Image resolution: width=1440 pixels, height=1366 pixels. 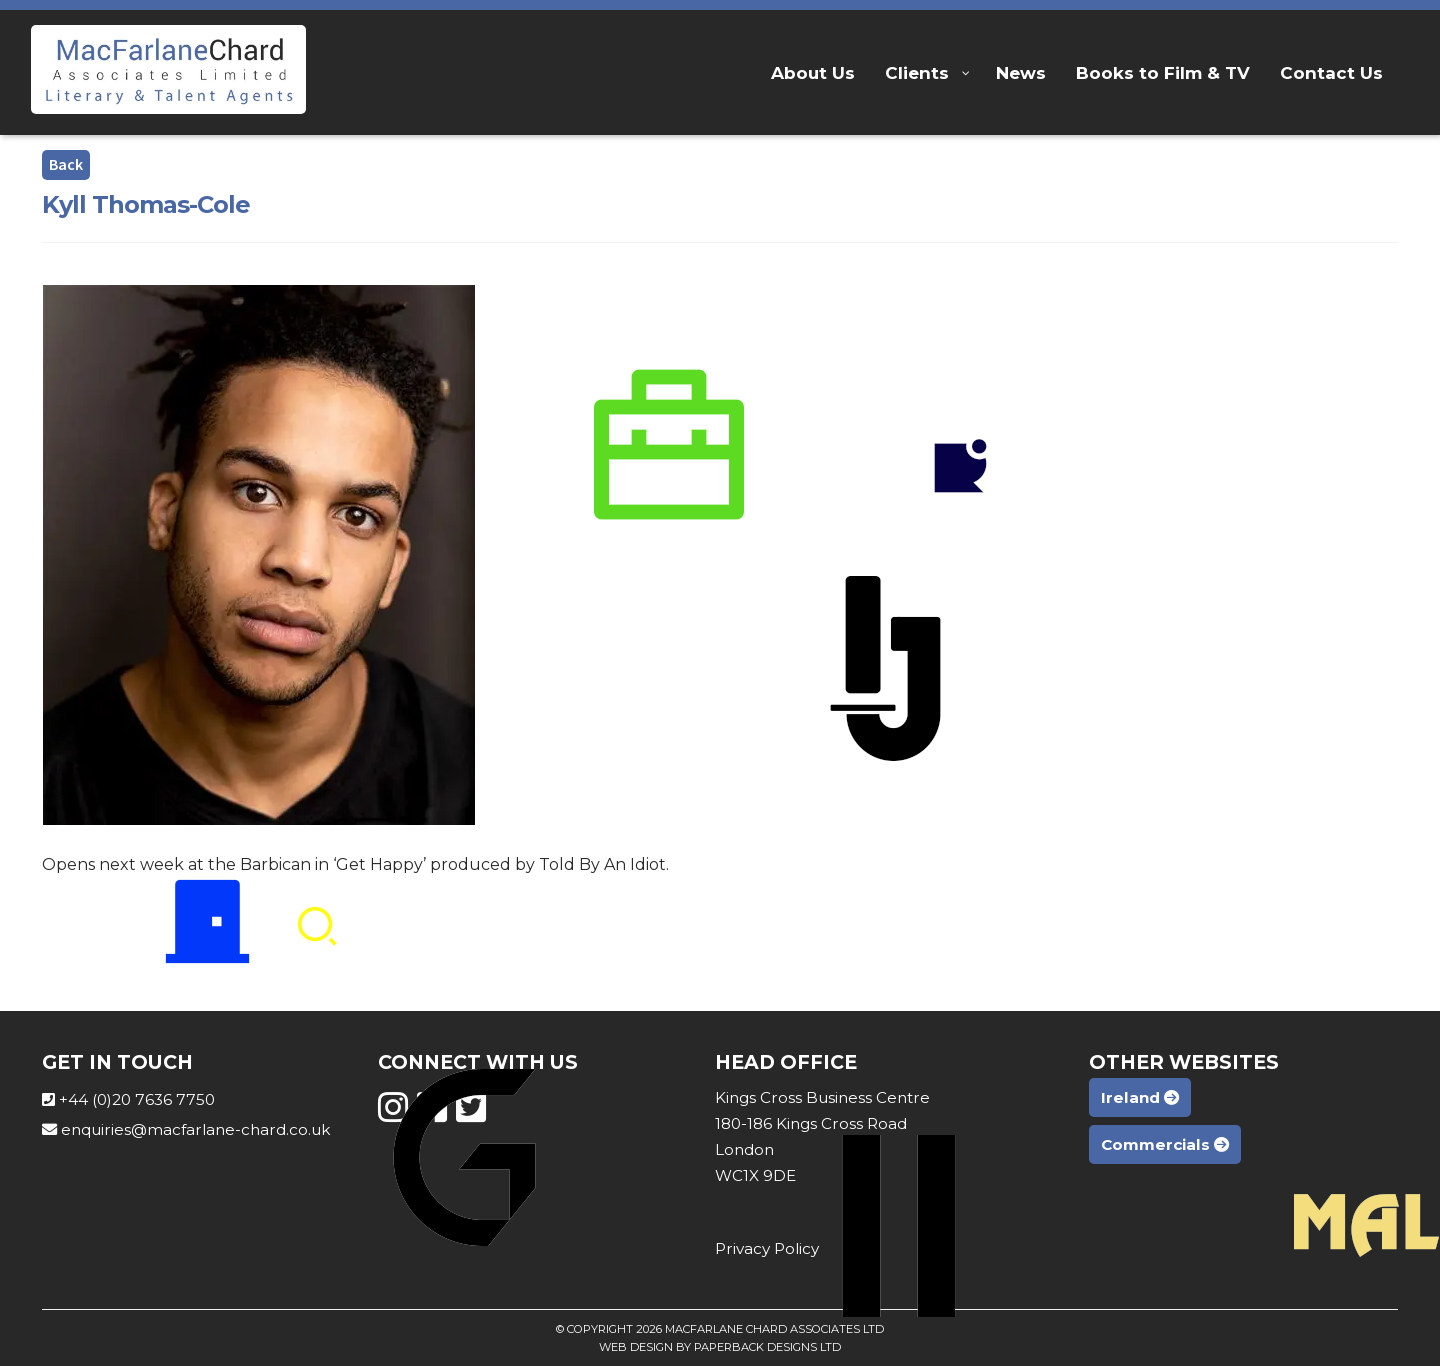 What do you see at coordinates (669, 452) in the screenshot?
I see `access work or business documents` at bounding box center [669, 452].